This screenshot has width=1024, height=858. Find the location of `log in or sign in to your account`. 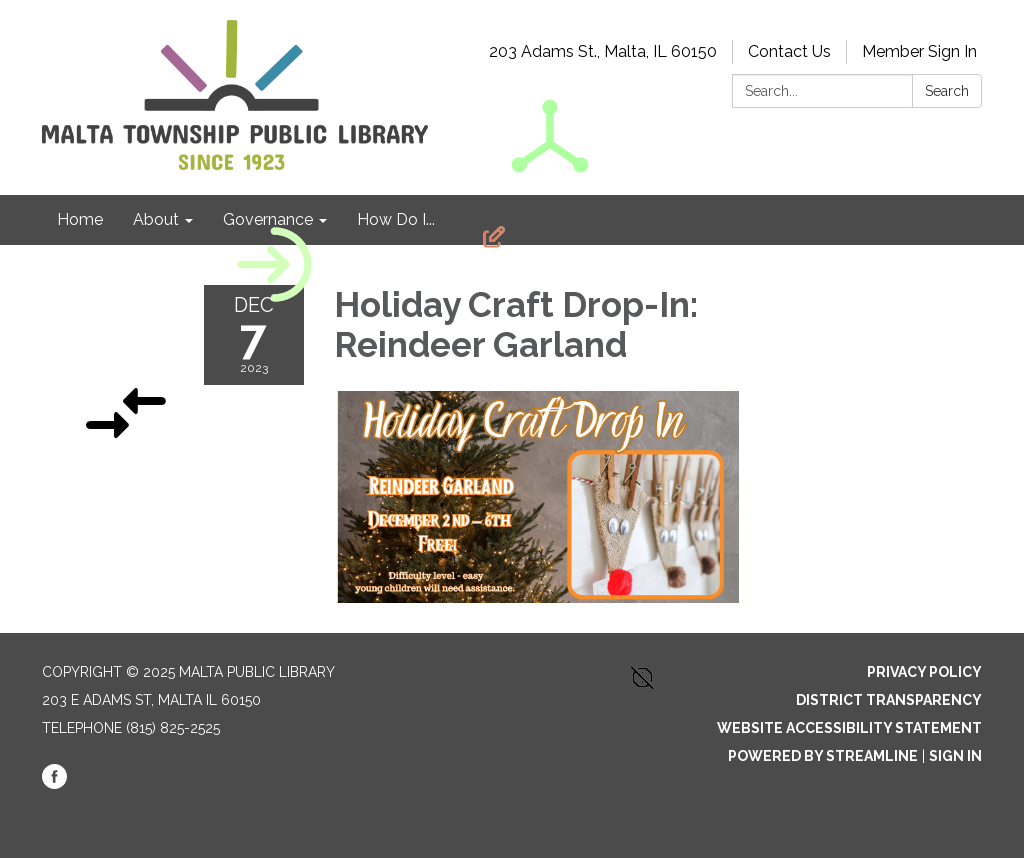

log in or sign in to your account is located at coordinates (274, 264).